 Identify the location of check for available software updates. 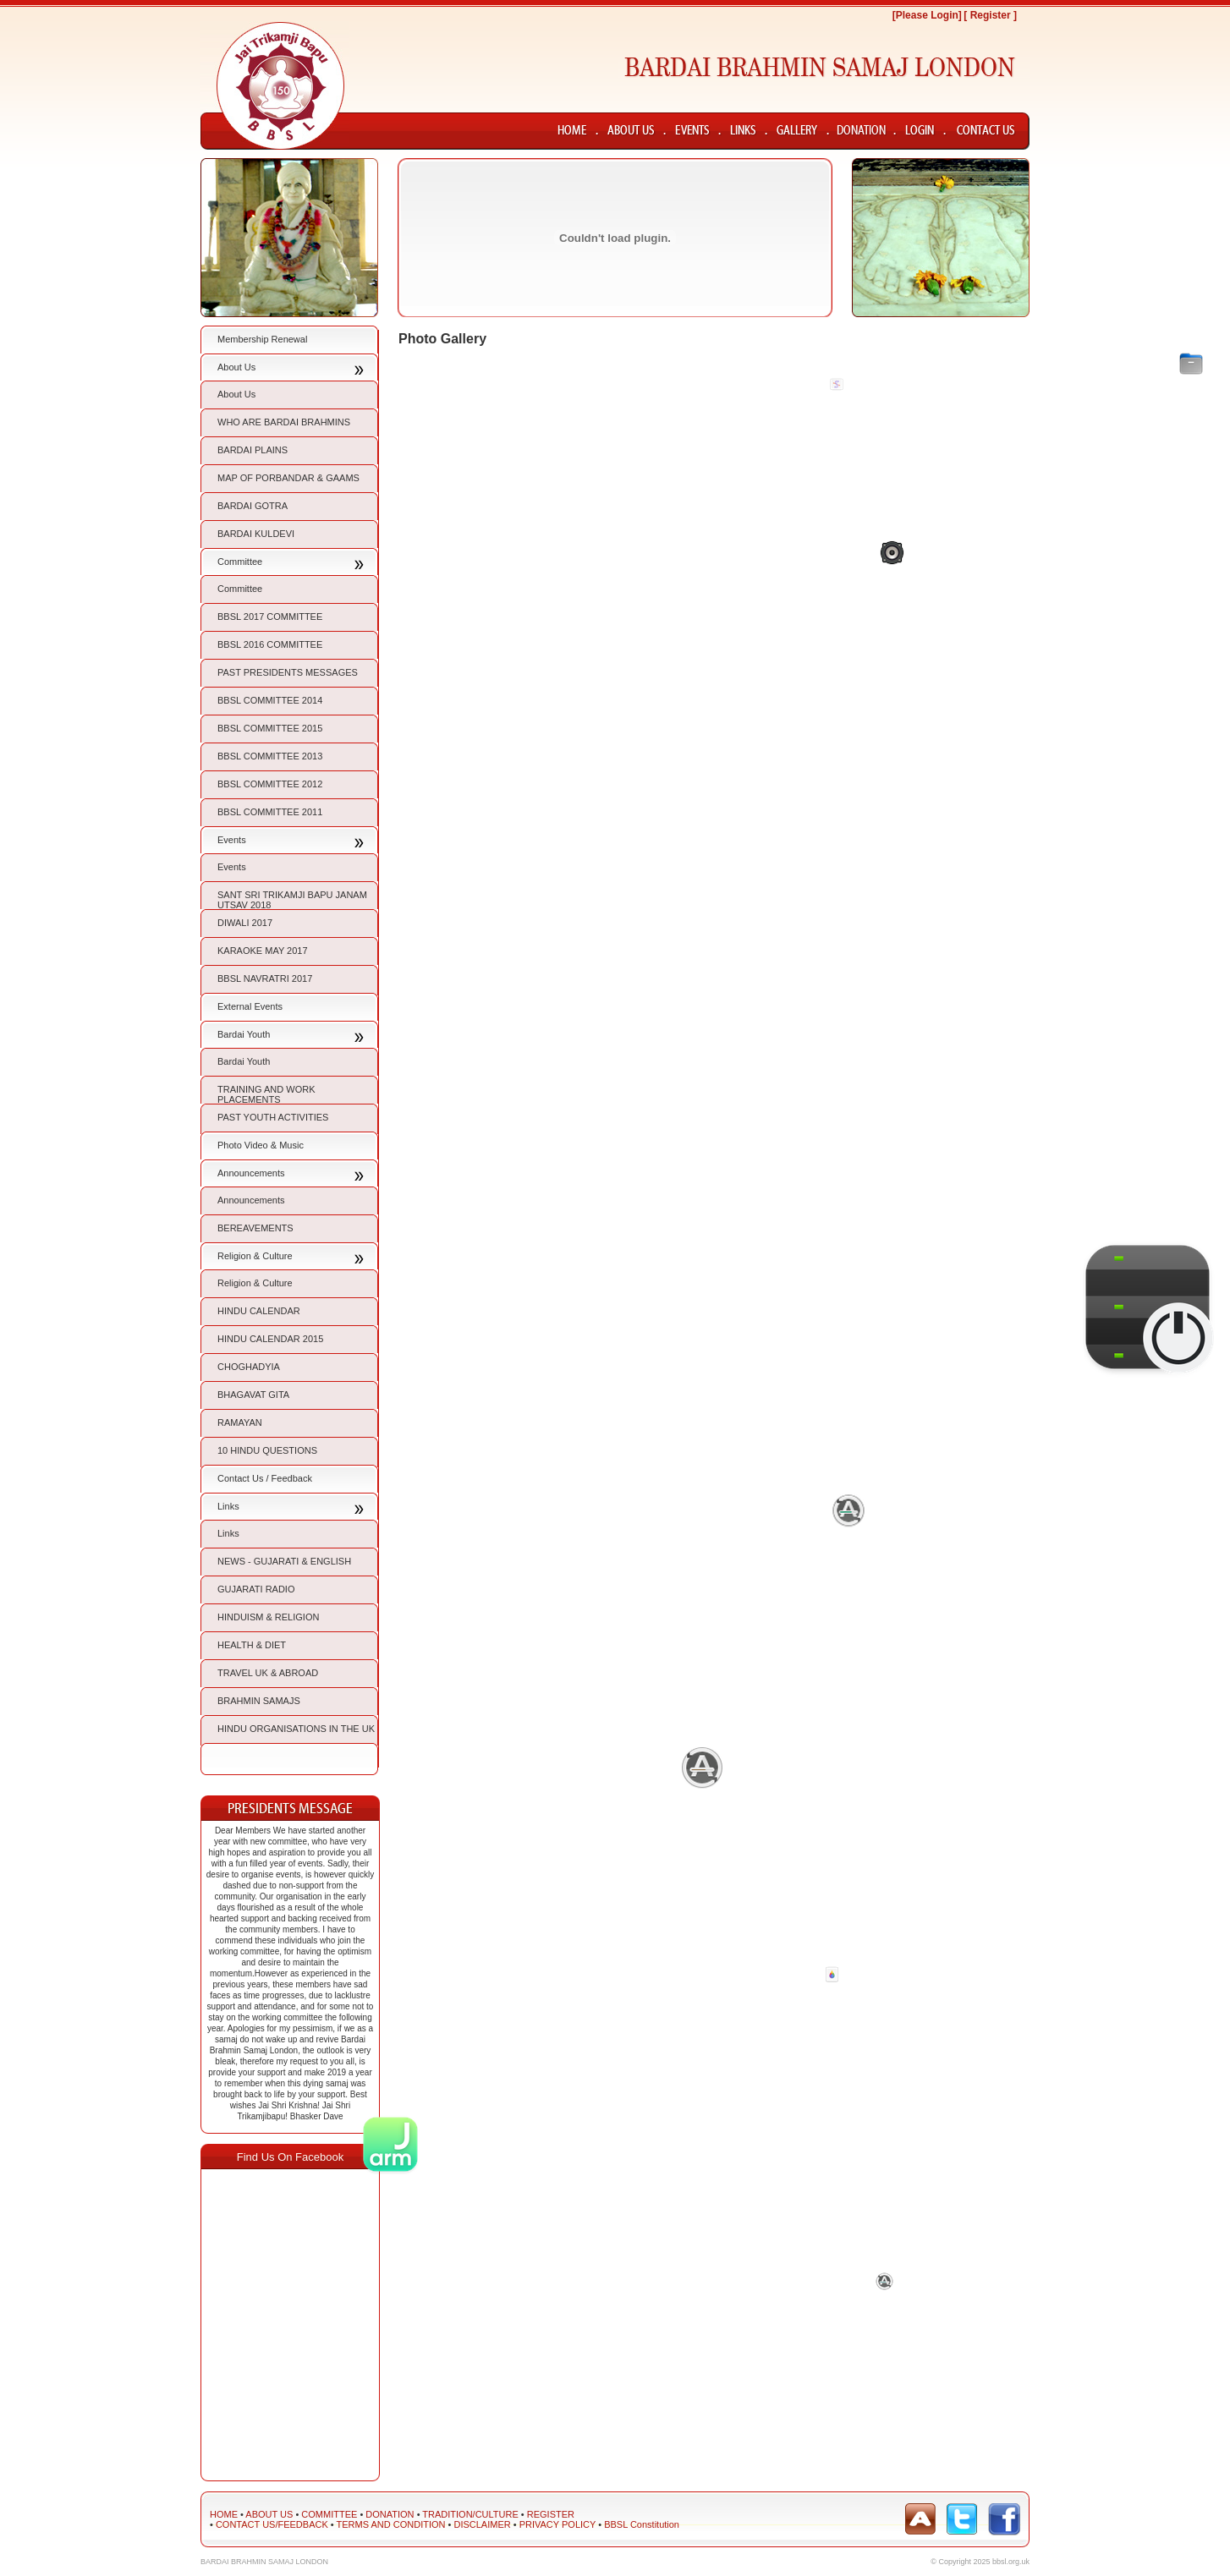
(848, 1510).